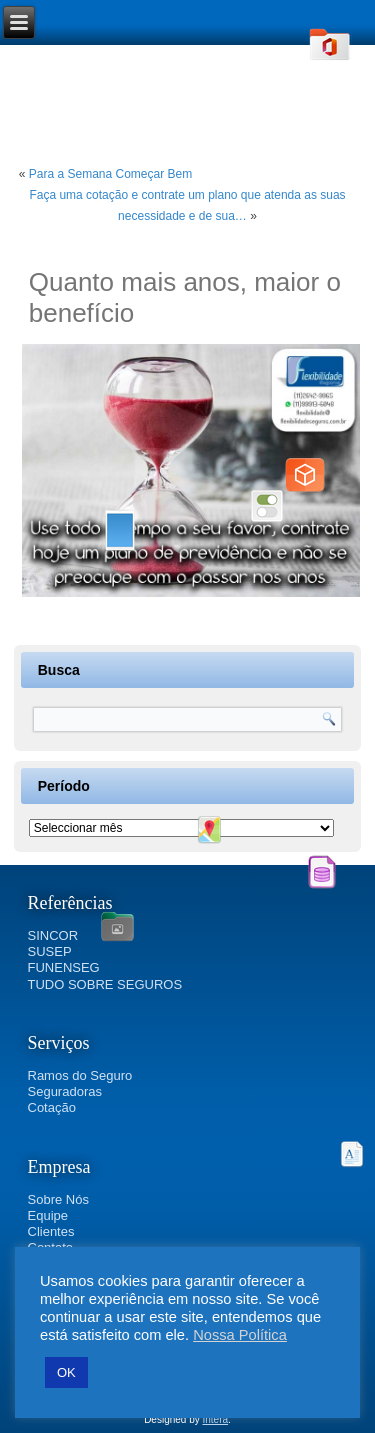 Image resolution: width=375 pixels, height=1433 pixels. What do you see at coordinates (267, 506) in the screenshot?
I see `open gnome tweaks to customize desktop settings` at bounding box center [267, 506].